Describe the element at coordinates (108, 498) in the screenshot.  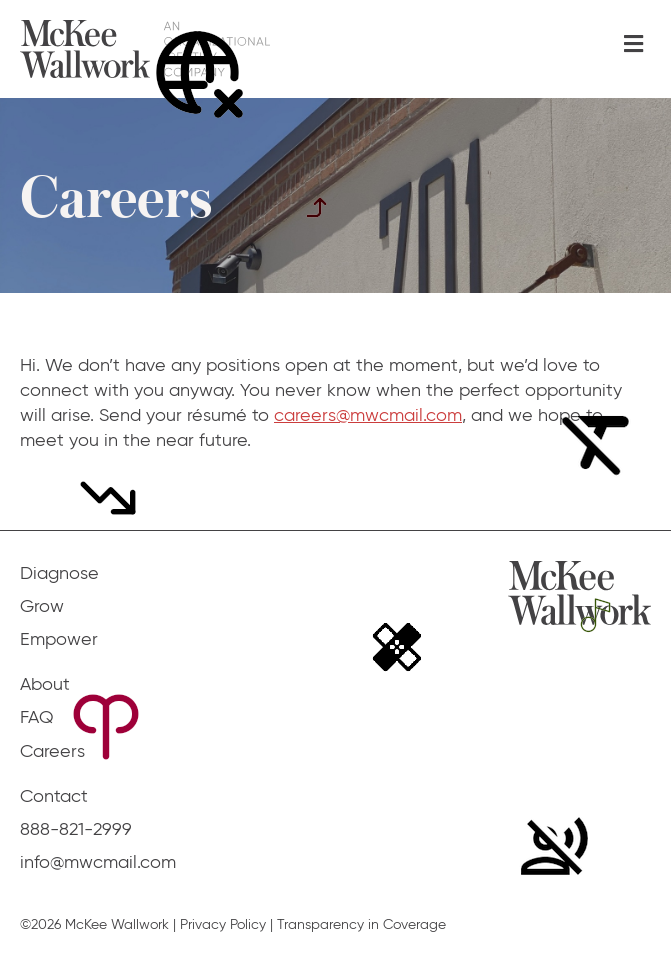
I see `indicates a downward trend or decline in data` at that location.